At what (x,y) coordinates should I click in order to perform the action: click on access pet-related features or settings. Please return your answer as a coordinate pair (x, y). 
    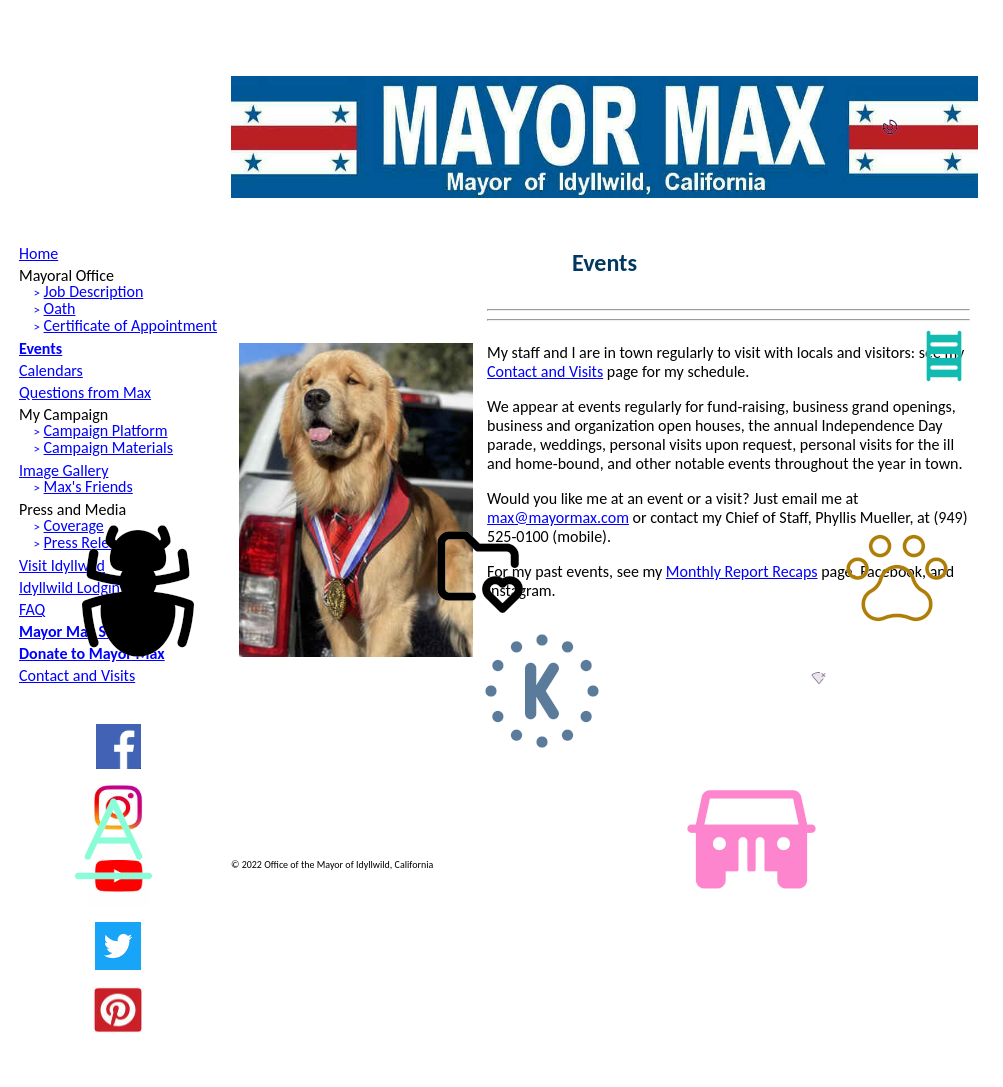
    Looking at the image, I should click on (897, 578).